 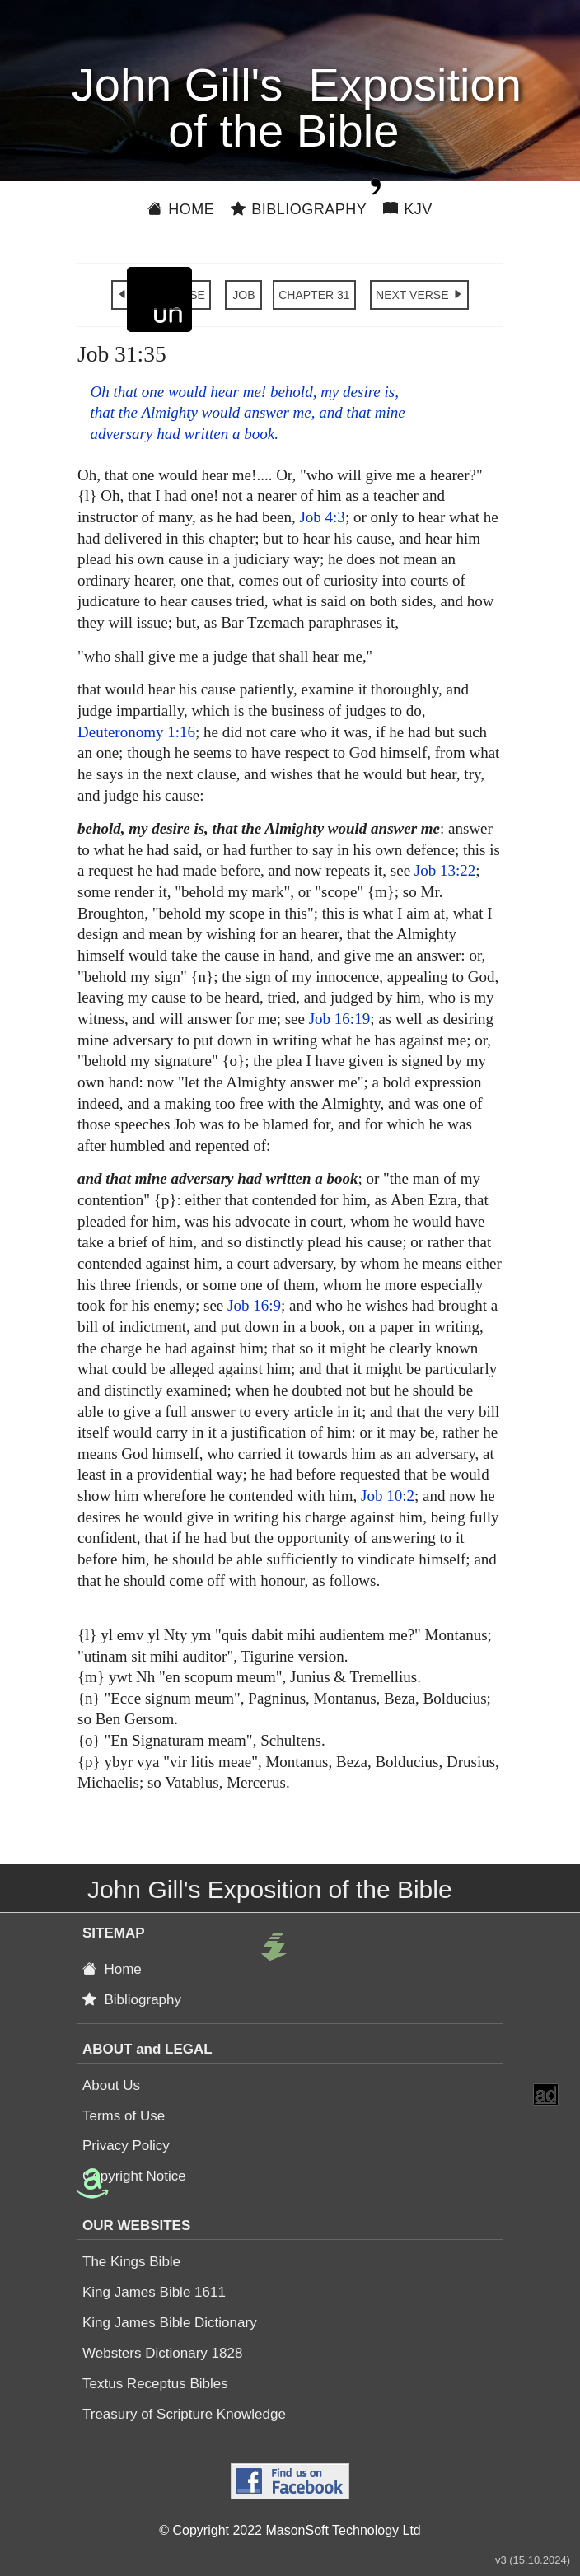 What do you see at coordinates (545, 2094) in the screenshot?
I see `Adversal advertising platform logo` at bounding box center [545, 2094].